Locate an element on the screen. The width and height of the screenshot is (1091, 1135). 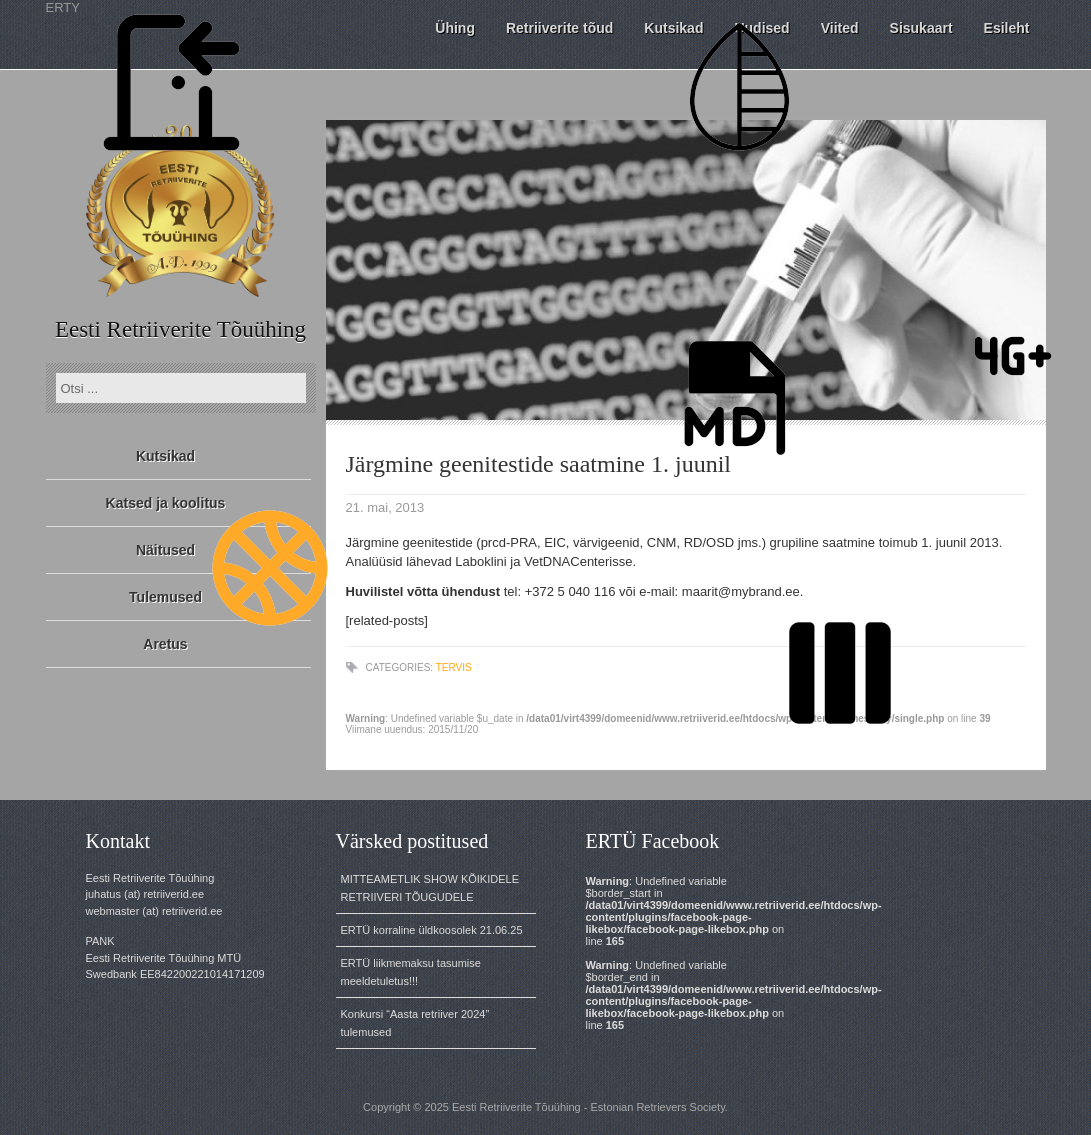
open a markdown file is located at coordinates (737, 398).